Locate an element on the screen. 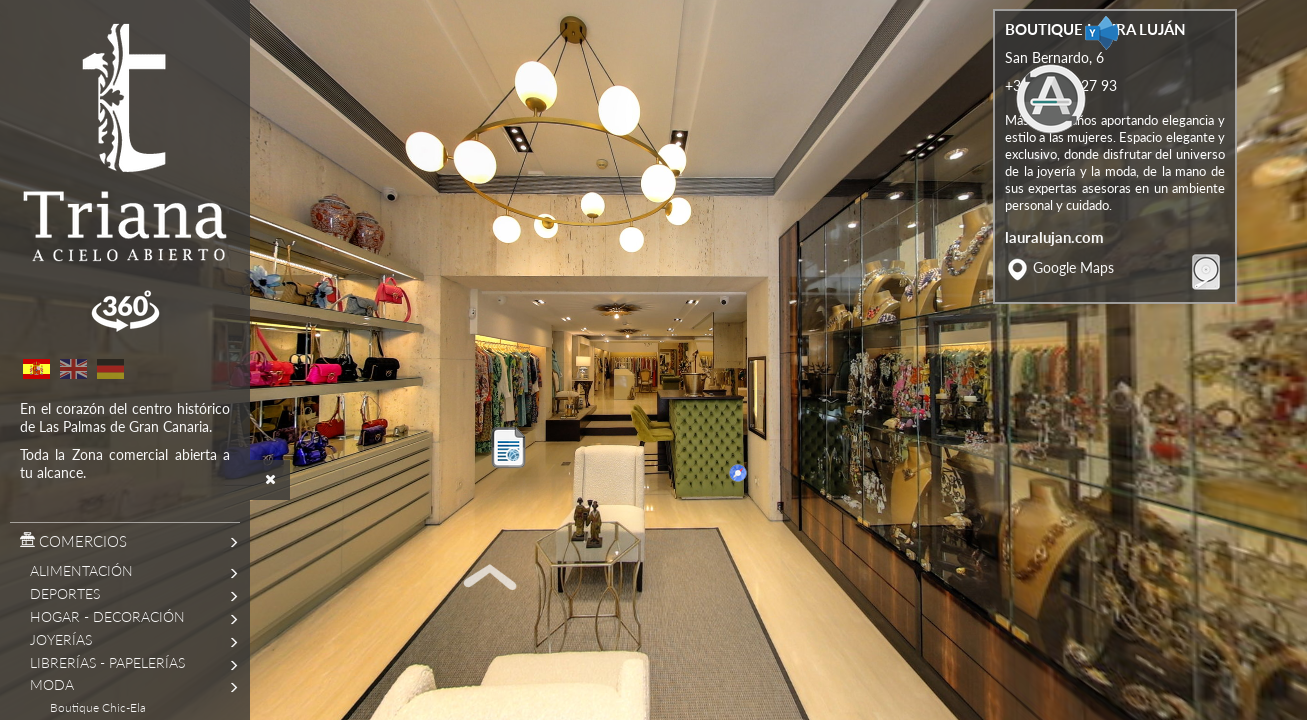 This screenshot has height=720, width=1307. open web browser application is located at coordinates (738, 473).